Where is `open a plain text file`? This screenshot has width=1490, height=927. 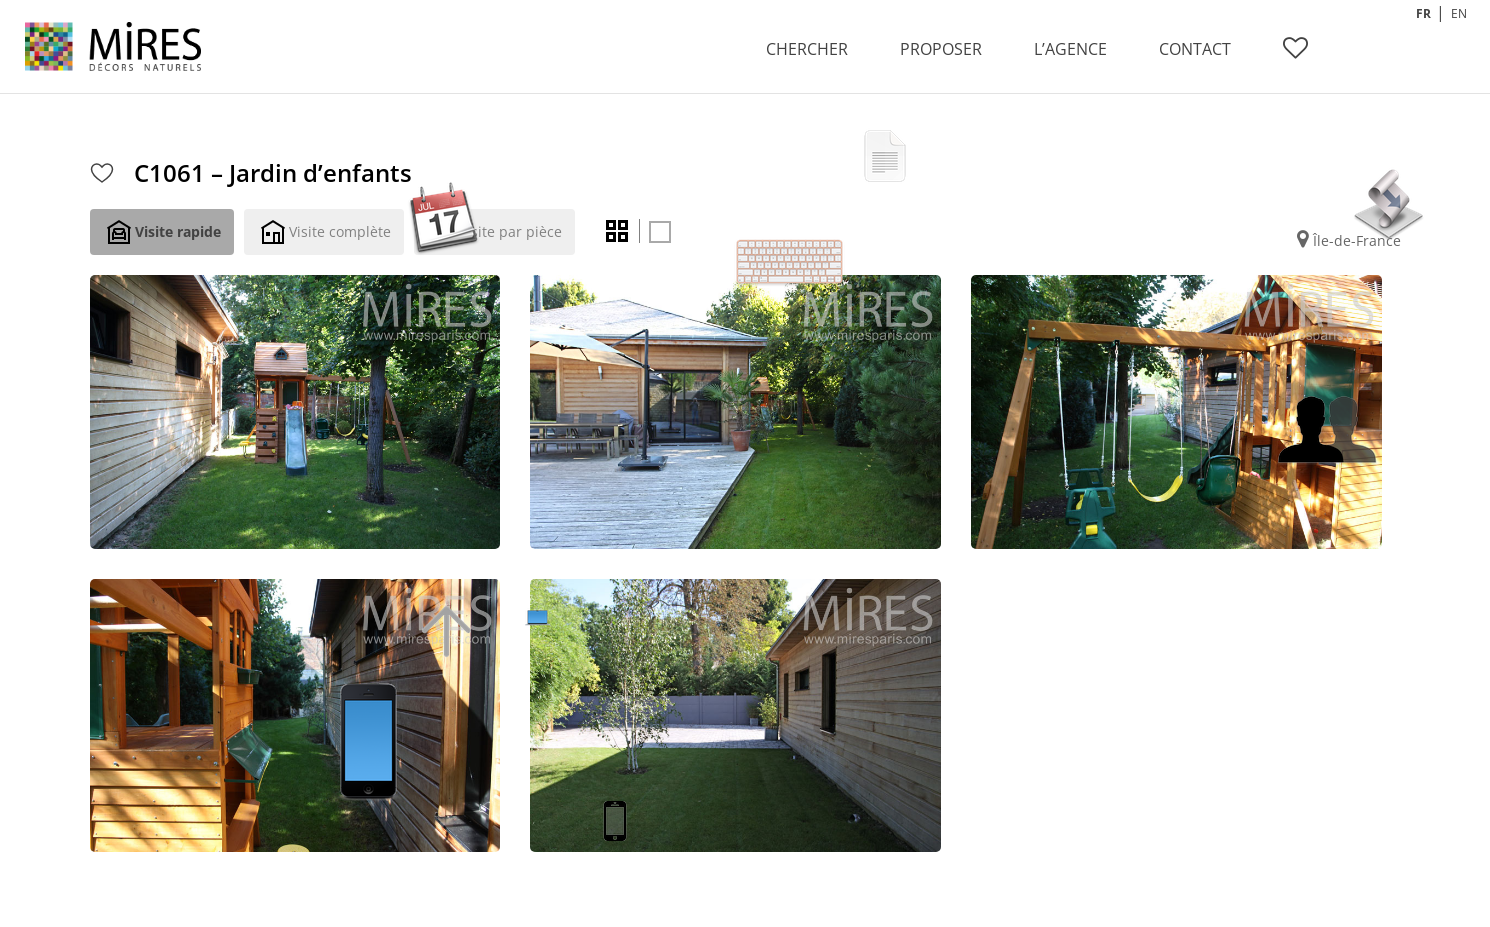
open a plain text file is located at coordinates (885, 156).